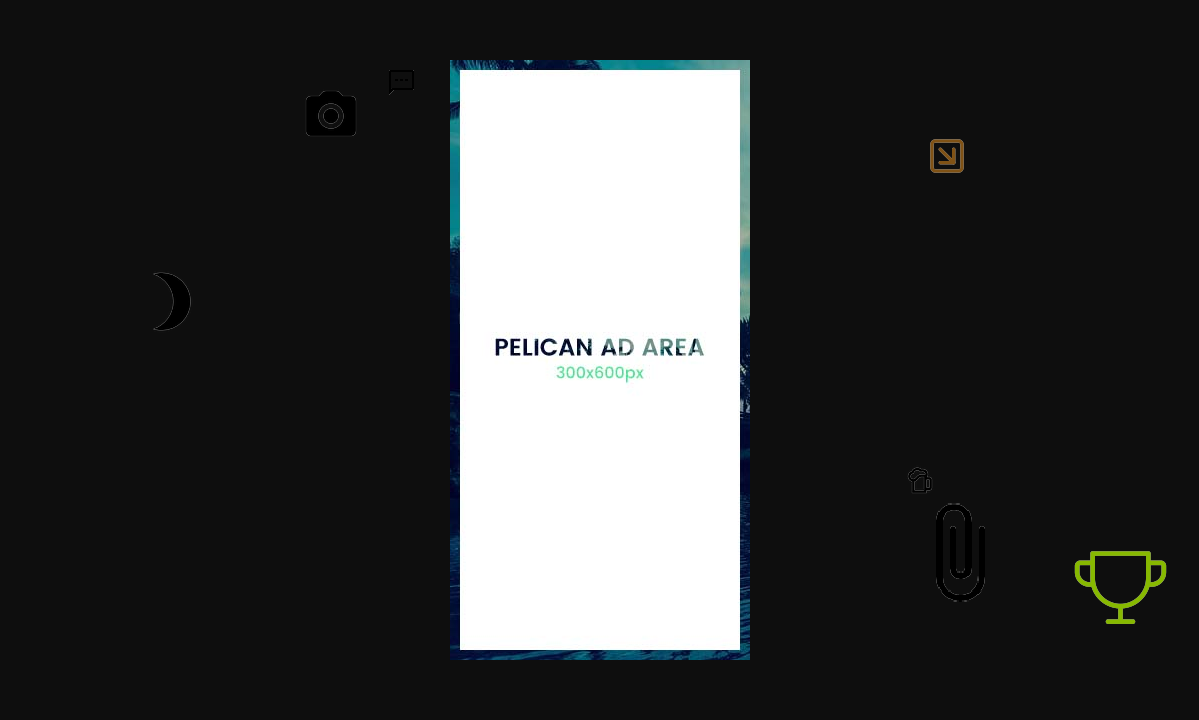 The width and height of the screenshot is (1199, 720). What do you see at coordinates (1120, 584) in the screenshot?
I see `view achievements or awards` at bounding box center [1120, 584].